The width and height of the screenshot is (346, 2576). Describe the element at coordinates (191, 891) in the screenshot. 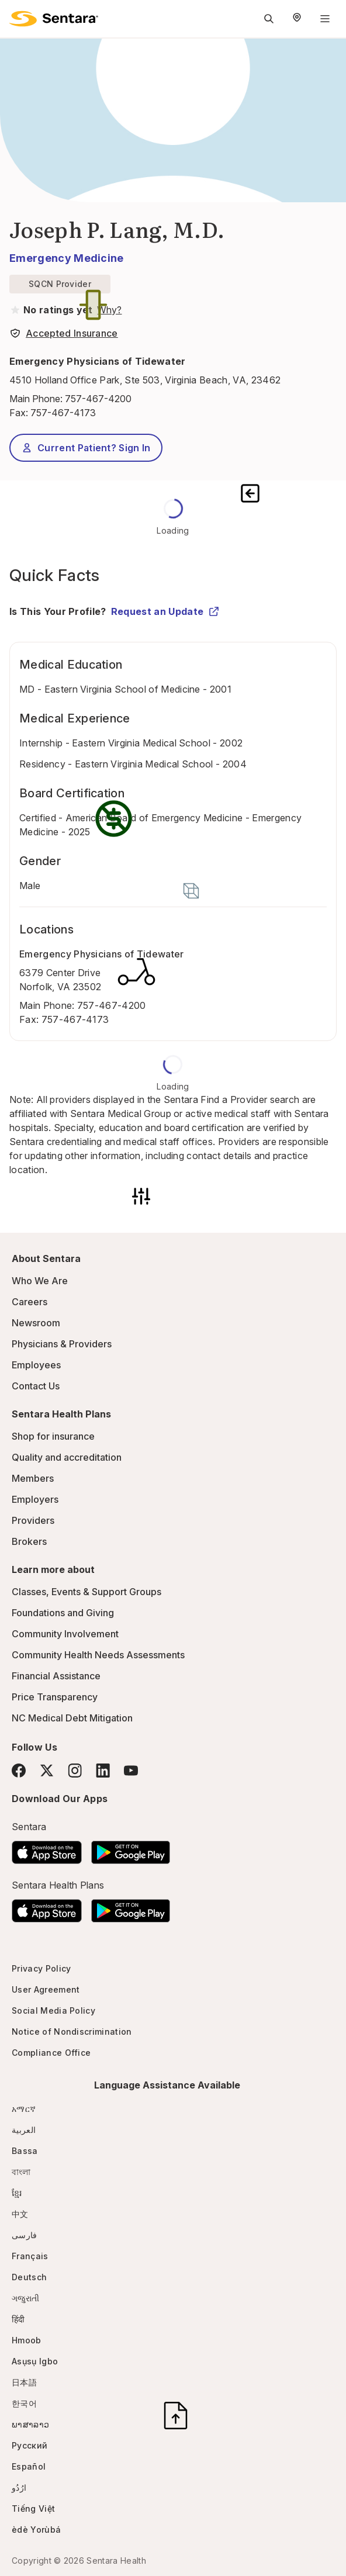

I see `view 3D model or object` at that location.